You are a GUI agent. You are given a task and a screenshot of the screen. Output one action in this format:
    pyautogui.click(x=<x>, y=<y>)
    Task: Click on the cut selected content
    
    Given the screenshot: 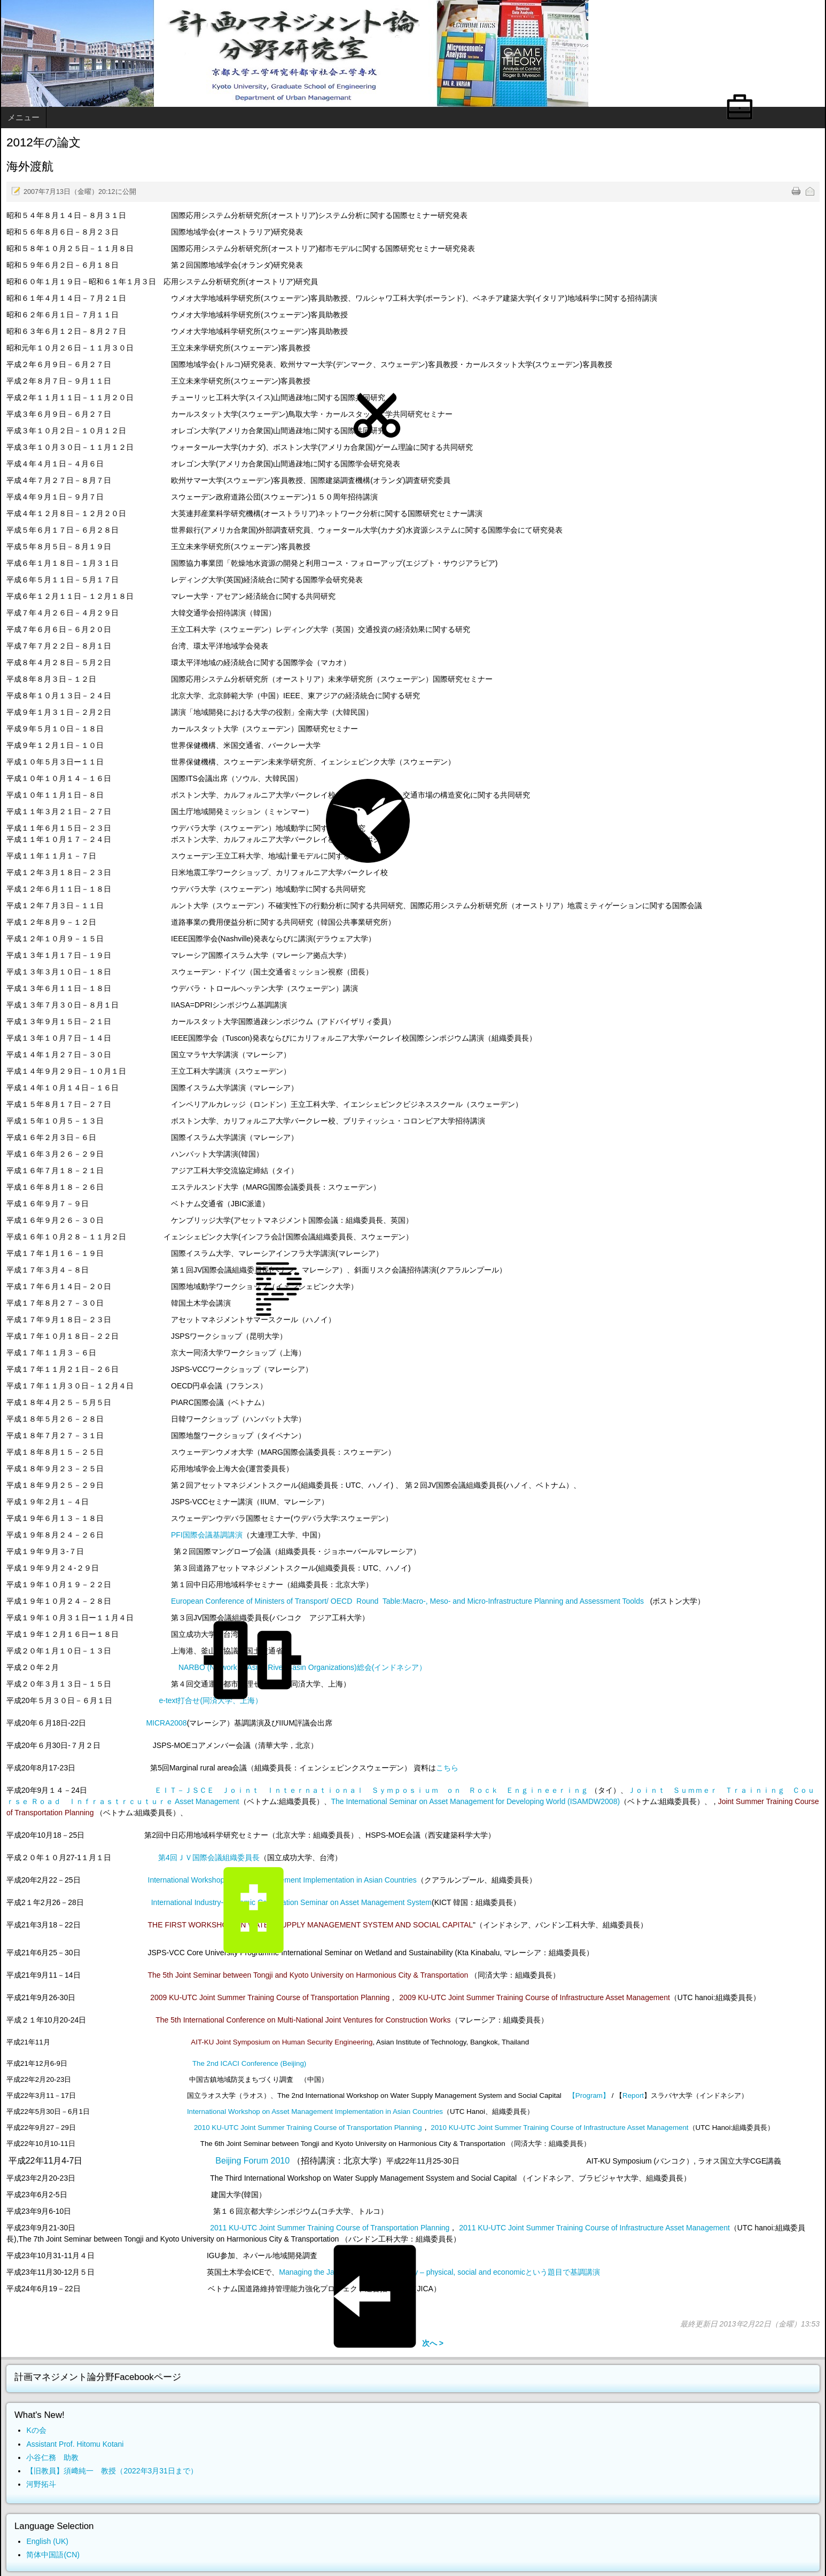 What is the action you would take?
    pyautogui.click(x=377, y=414)
    